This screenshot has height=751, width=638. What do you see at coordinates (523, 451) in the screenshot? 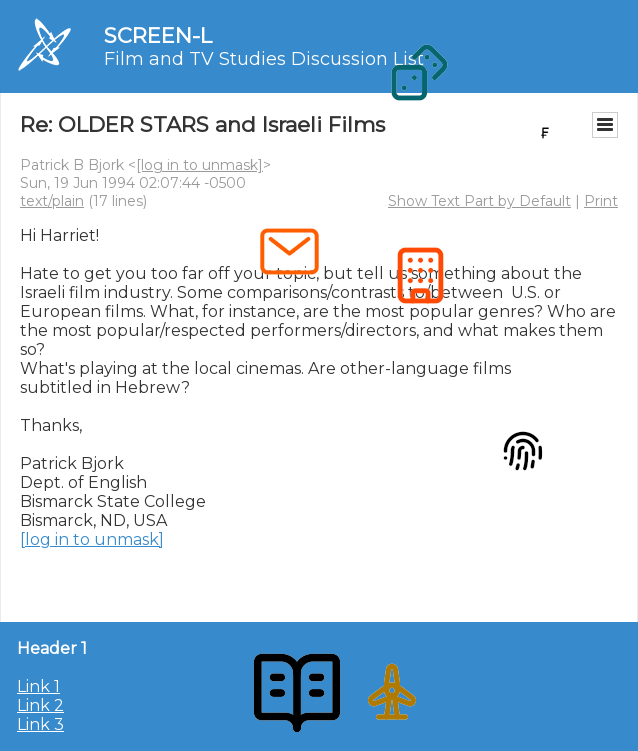
I see `enable fingerprint authentication` at bounding box center [523, 451].